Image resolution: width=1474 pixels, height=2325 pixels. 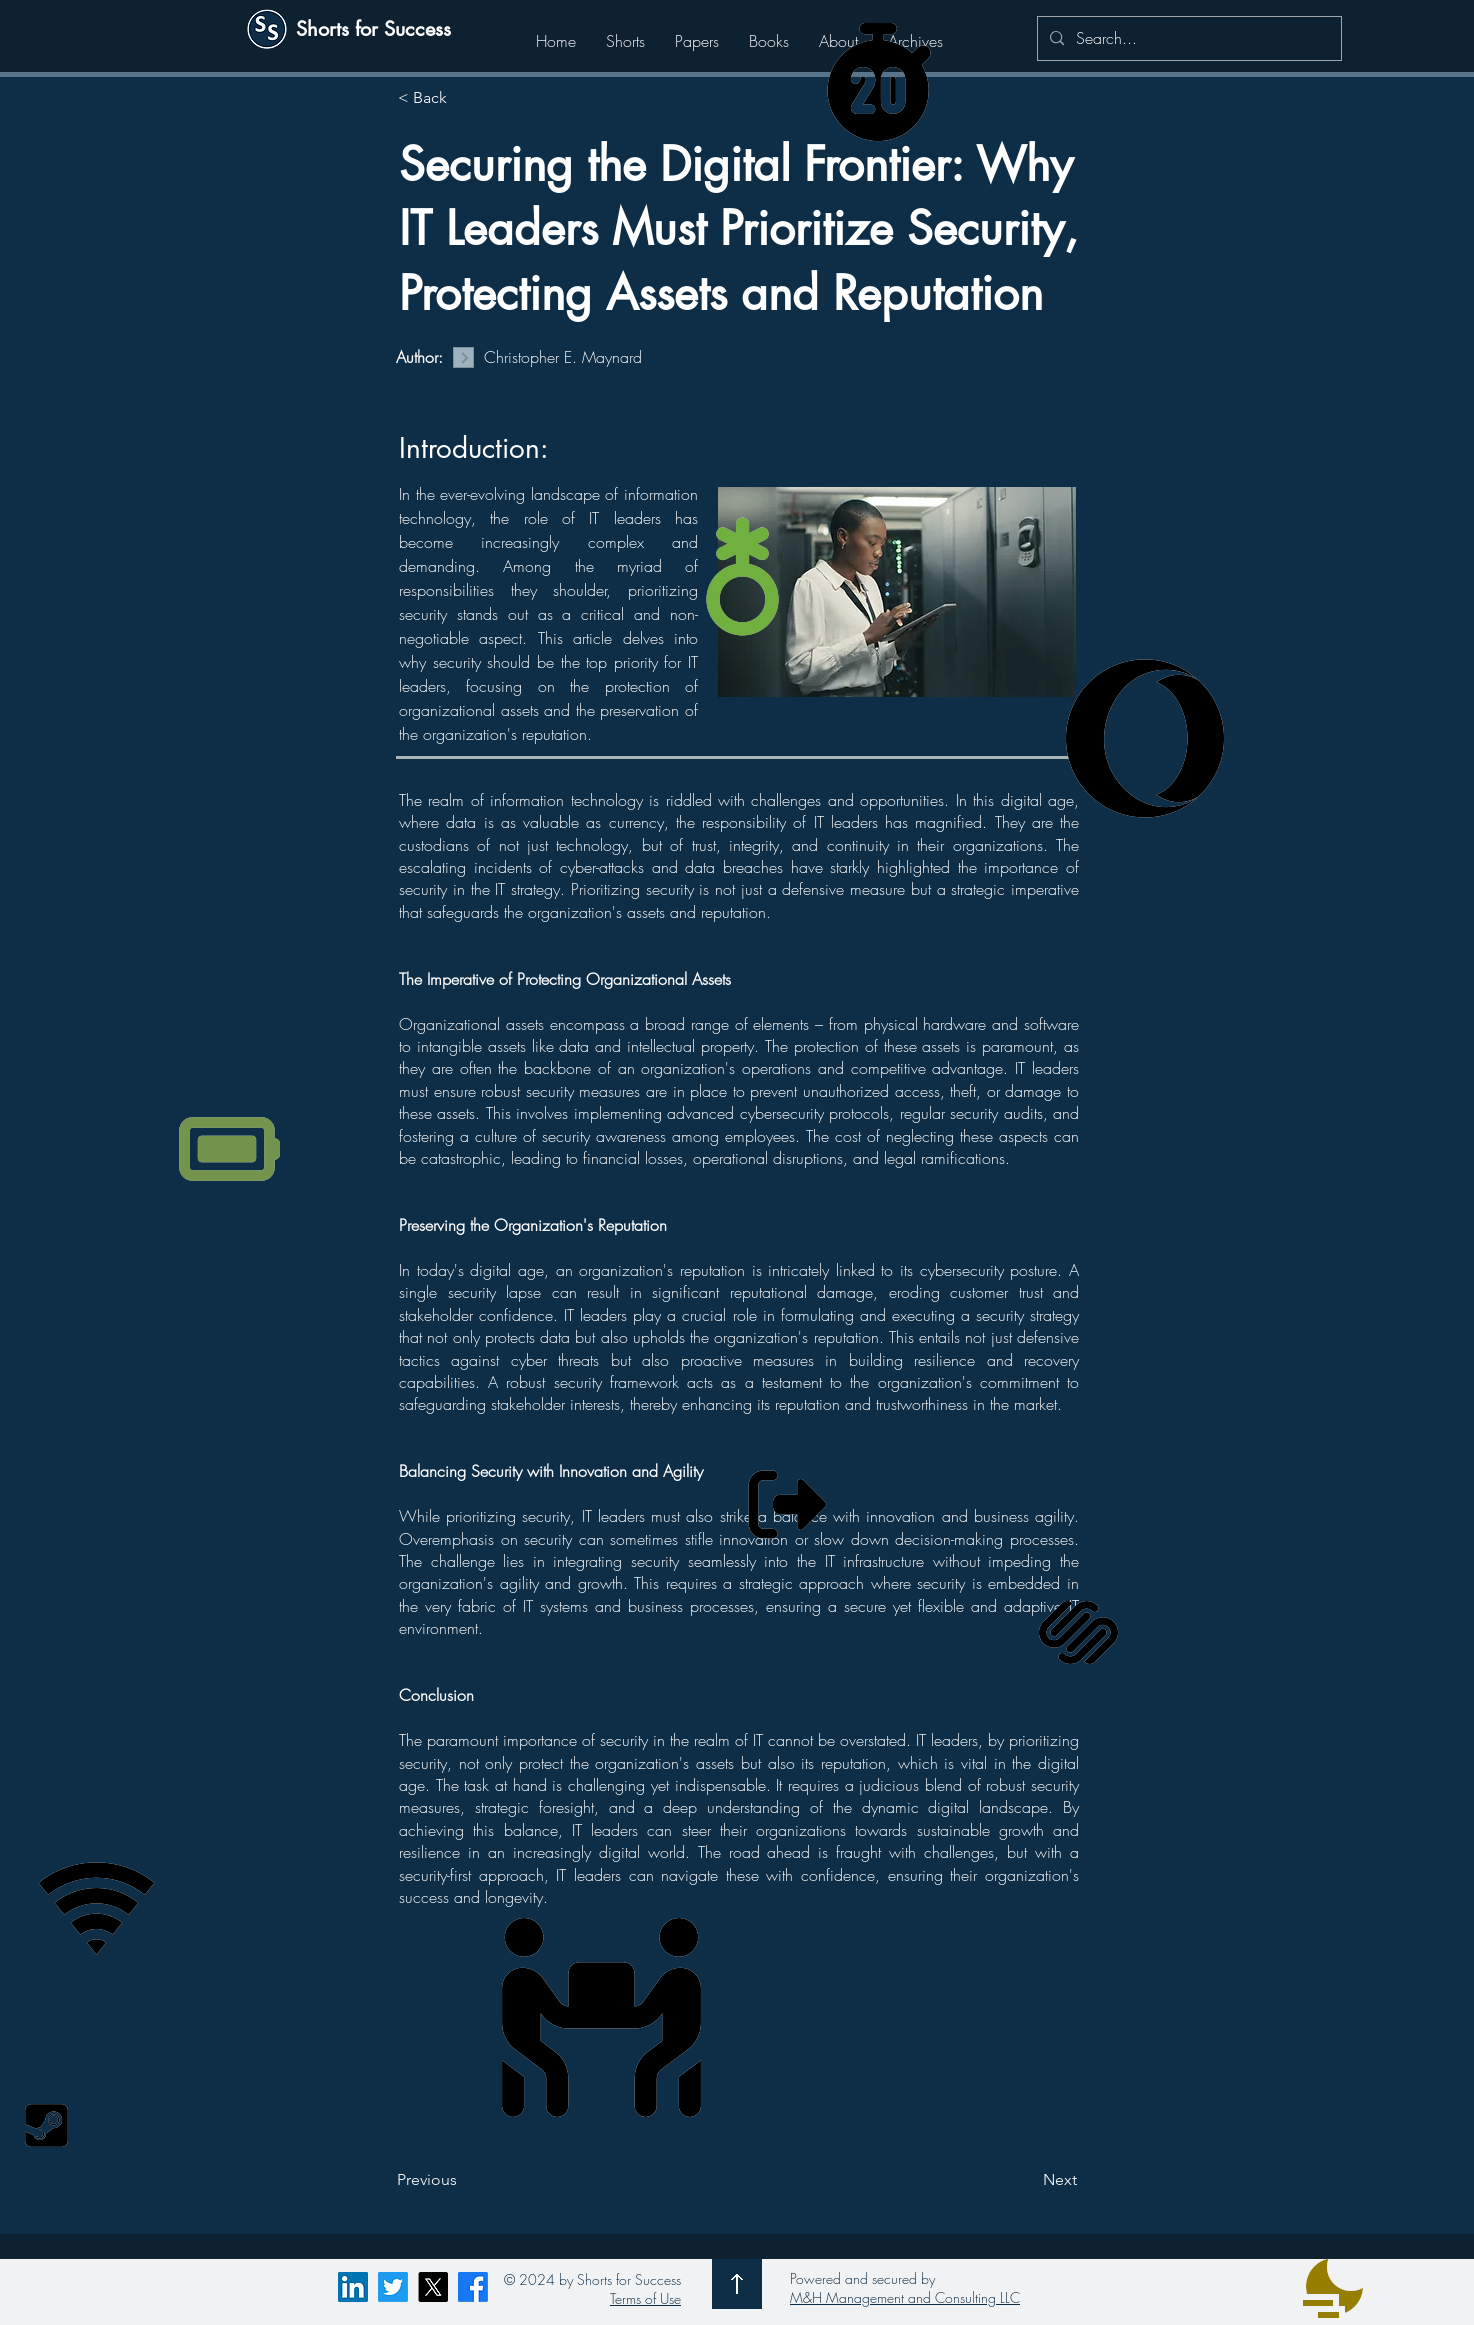 What do you see at coordinates (601, 2017) in the screenshot?
I see `team collaboration or shared task` at bounding box center [601, 2017].